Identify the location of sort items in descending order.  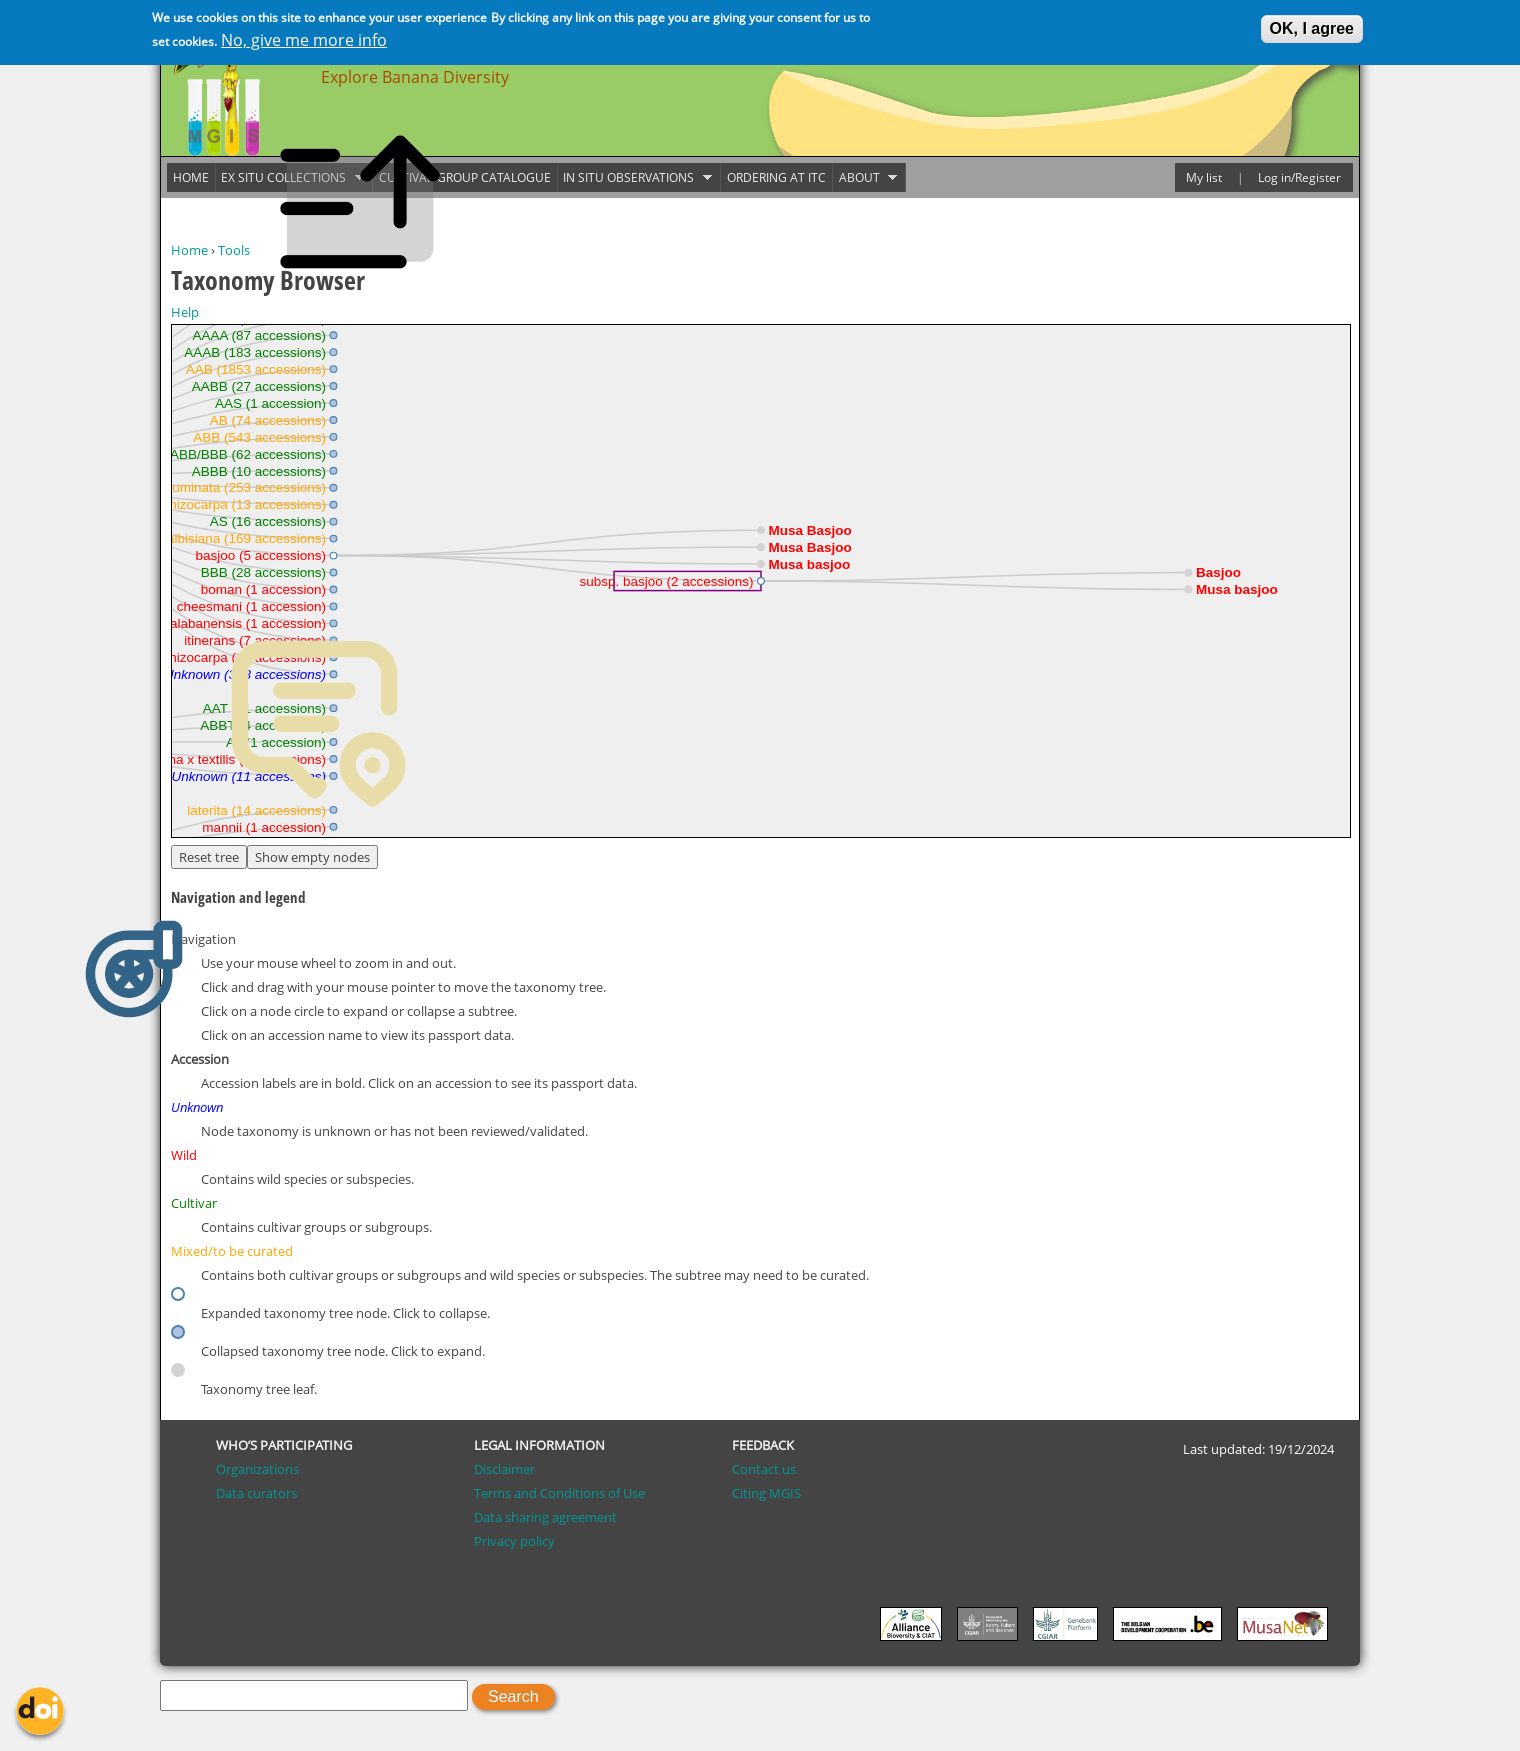
(353, 208).